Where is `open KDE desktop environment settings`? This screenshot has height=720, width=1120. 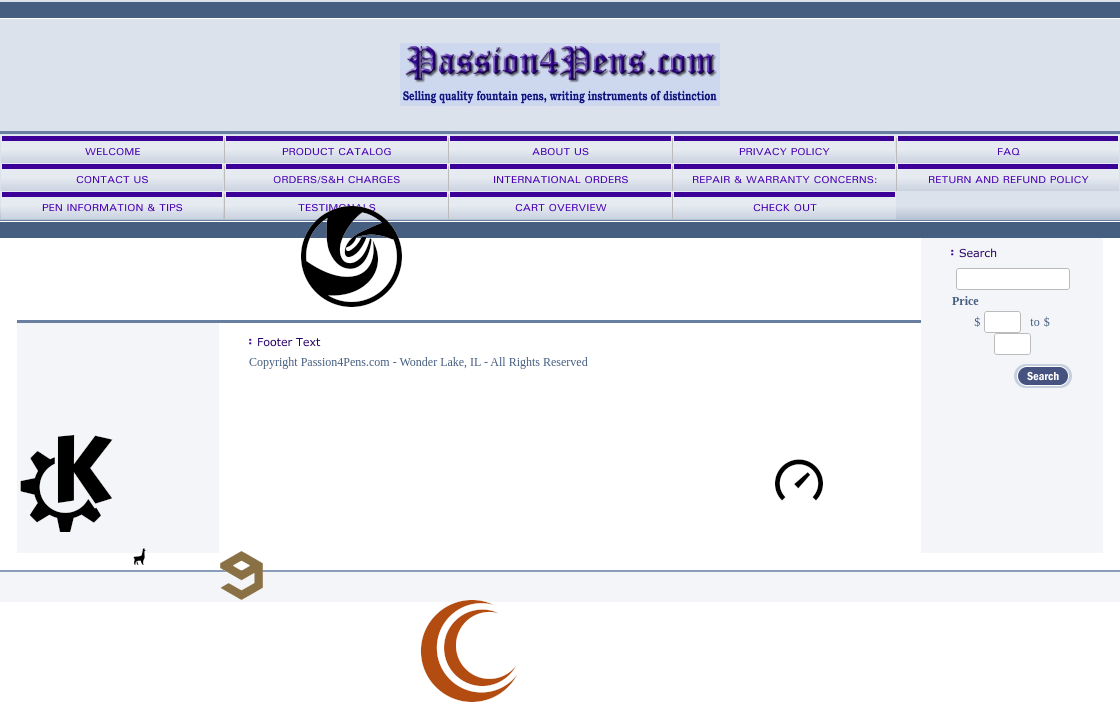 open KDE desktop environment settings is located at coordinates (66, 483).